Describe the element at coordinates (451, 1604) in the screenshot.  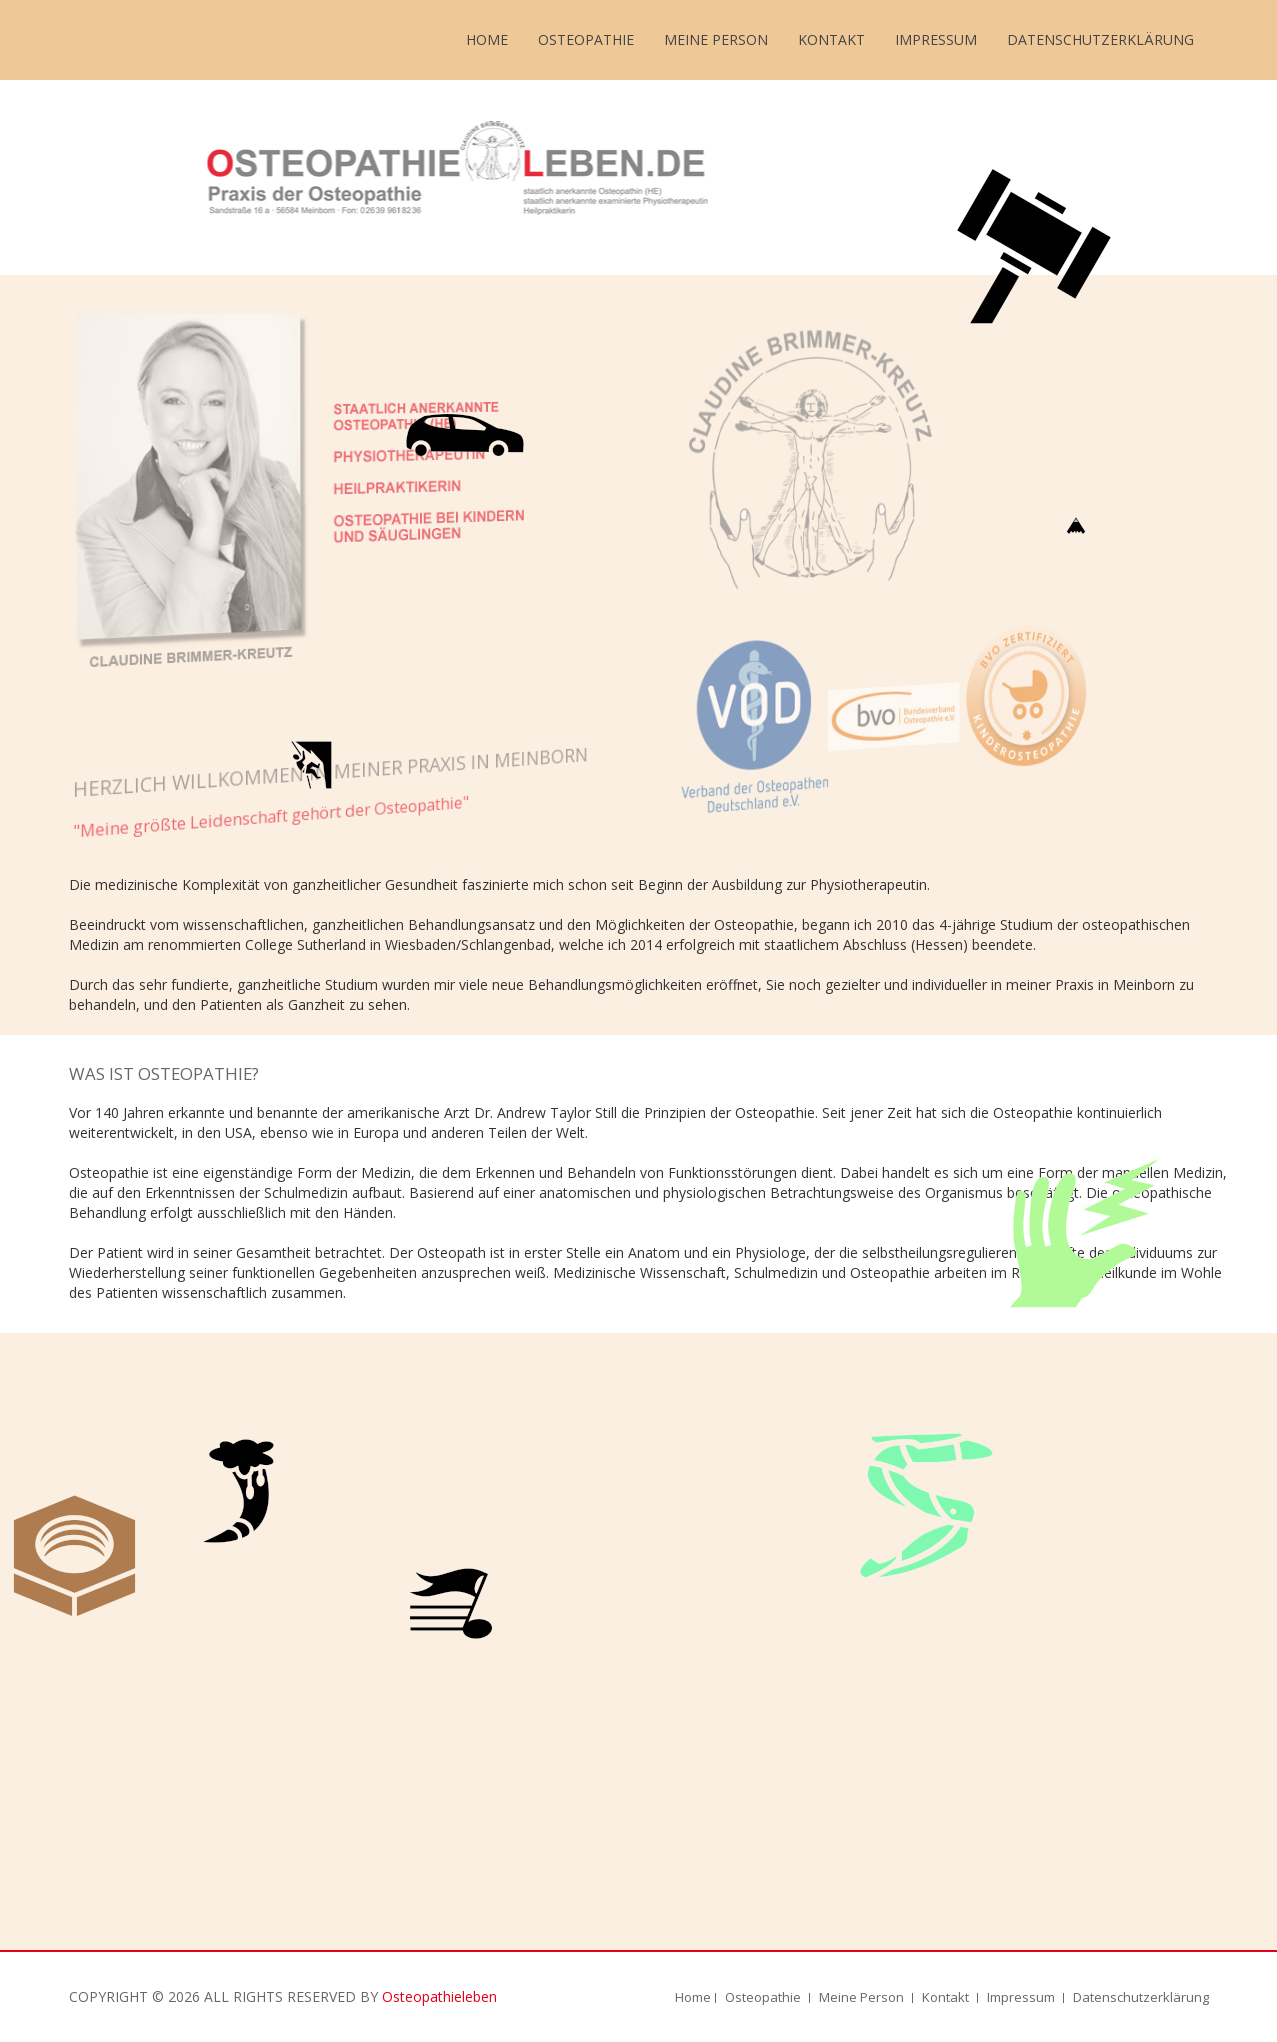
I see `play anthem or national music` at that location.